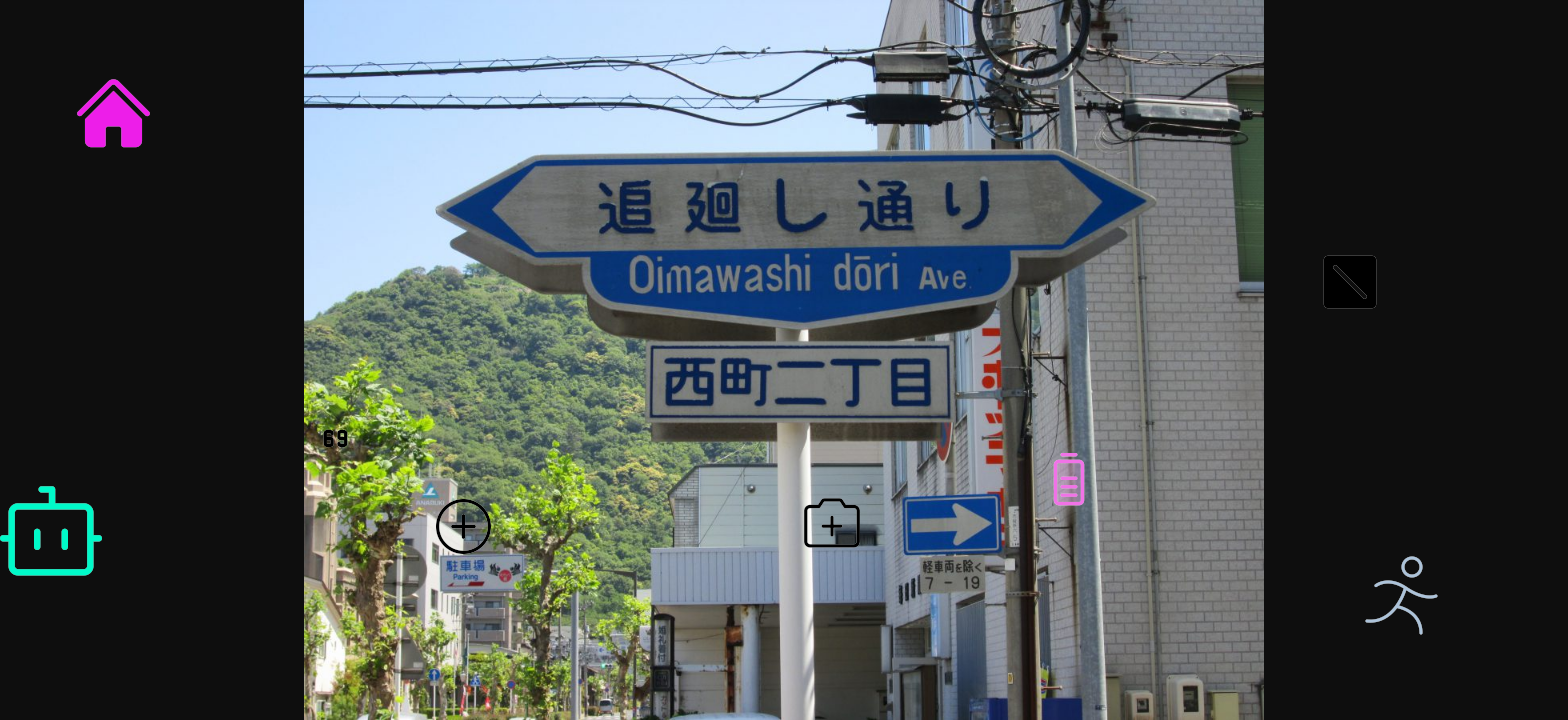 The width and height of the screenshot is (1568, 720). Describe the element at coordinates (832, 524) in the screenshot. I see `add a new photo` at that location.